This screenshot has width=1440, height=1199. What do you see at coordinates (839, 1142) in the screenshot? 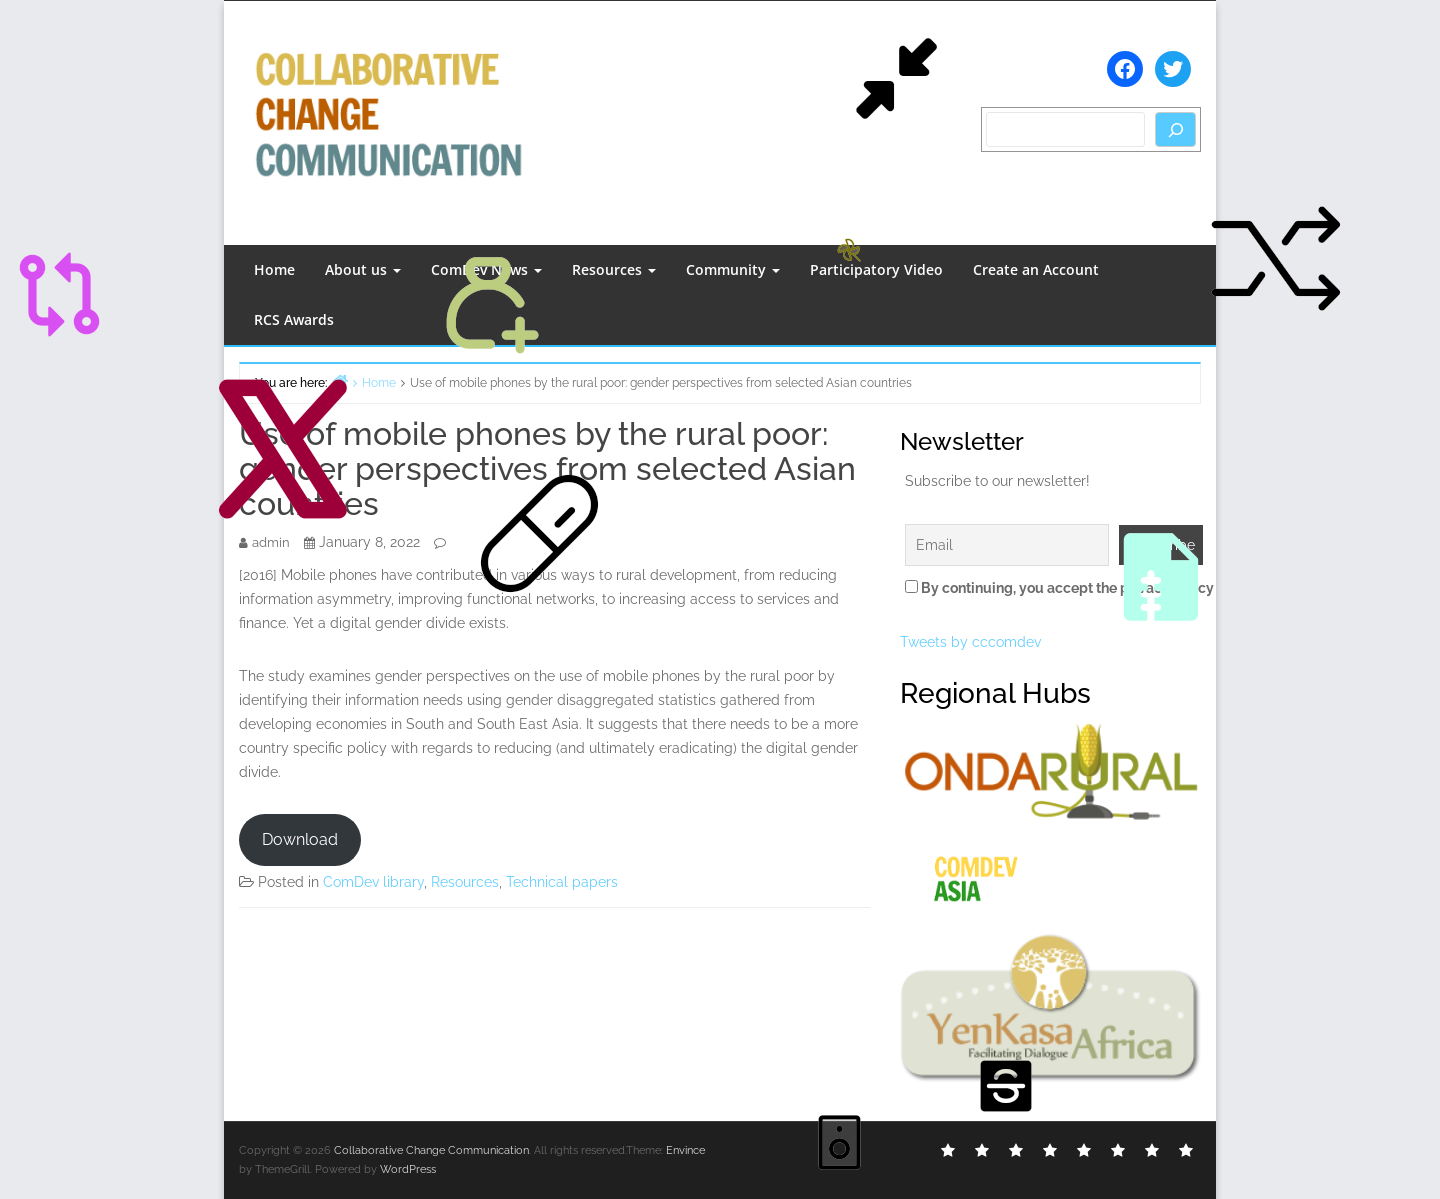
I see `adjust speaker or audio output settings` at bounding box center [839, 1142].